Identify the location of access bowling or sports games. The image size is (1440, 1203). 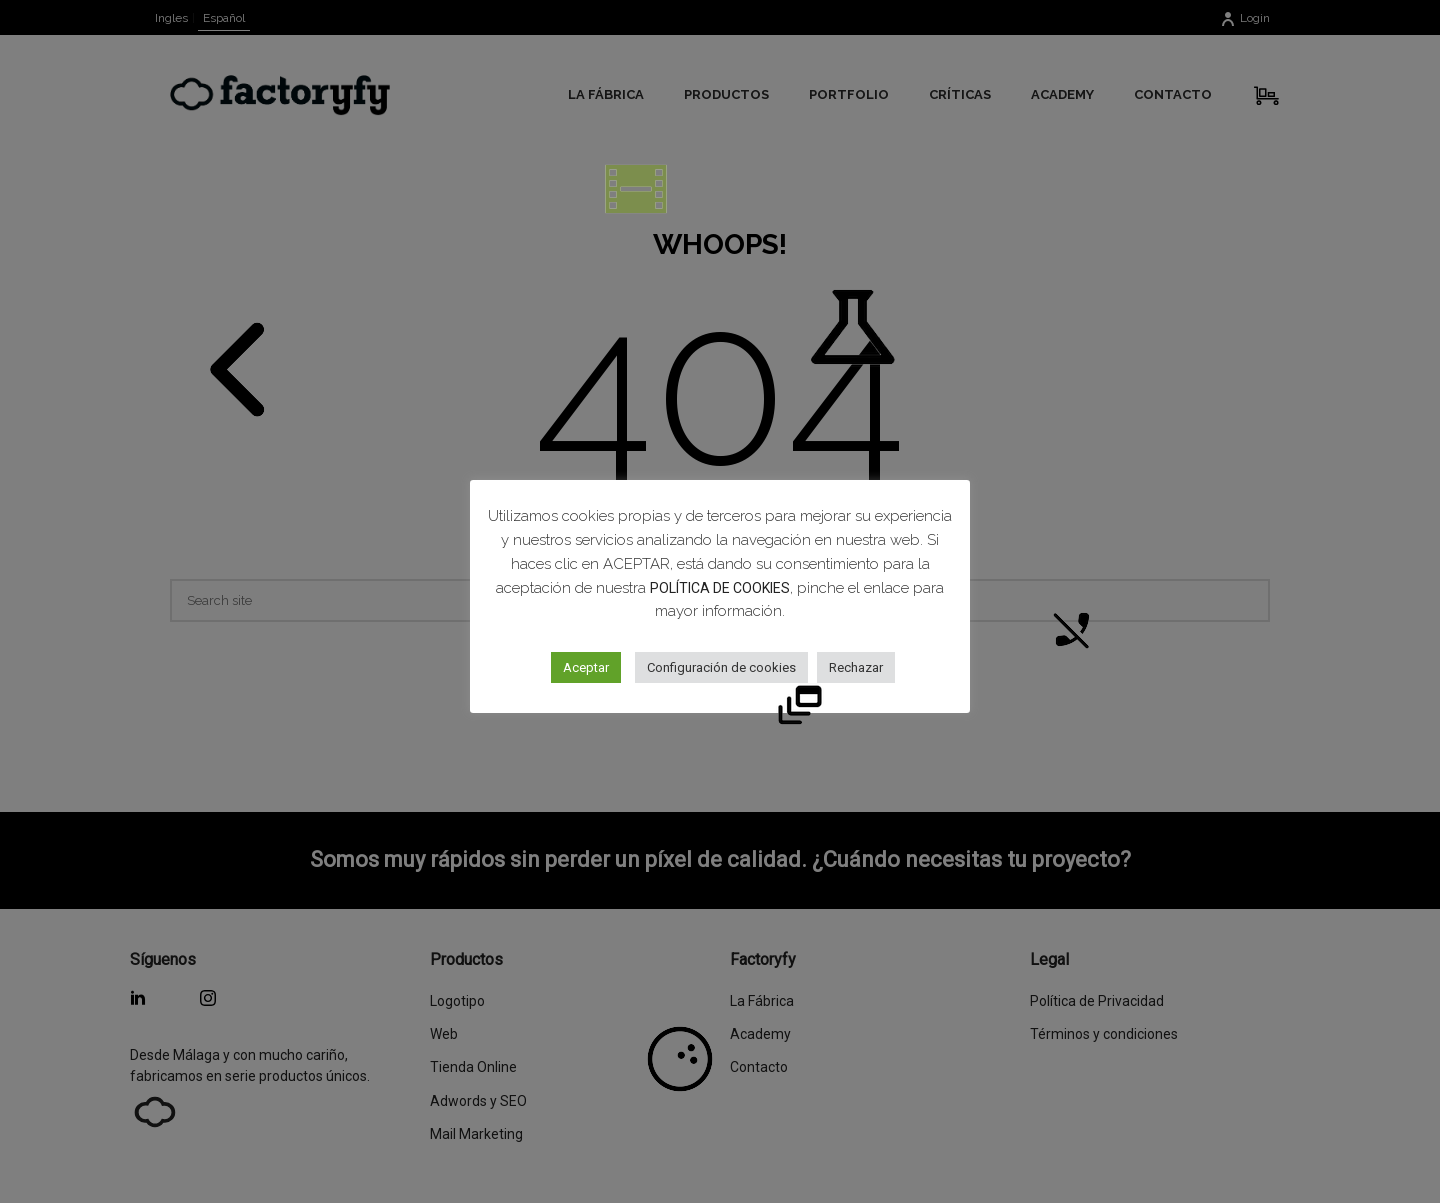
(680, 1059).